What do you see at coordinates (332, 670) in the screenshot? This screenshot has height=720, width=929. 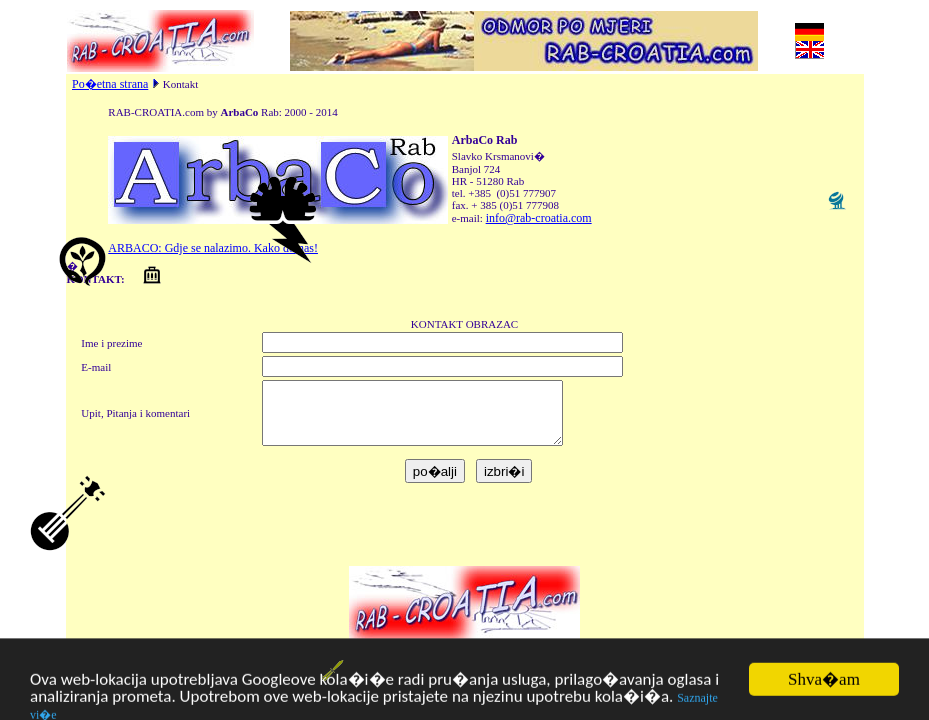 I see `select butterfly knife weapon or tool` at bounding box center [332, 670].